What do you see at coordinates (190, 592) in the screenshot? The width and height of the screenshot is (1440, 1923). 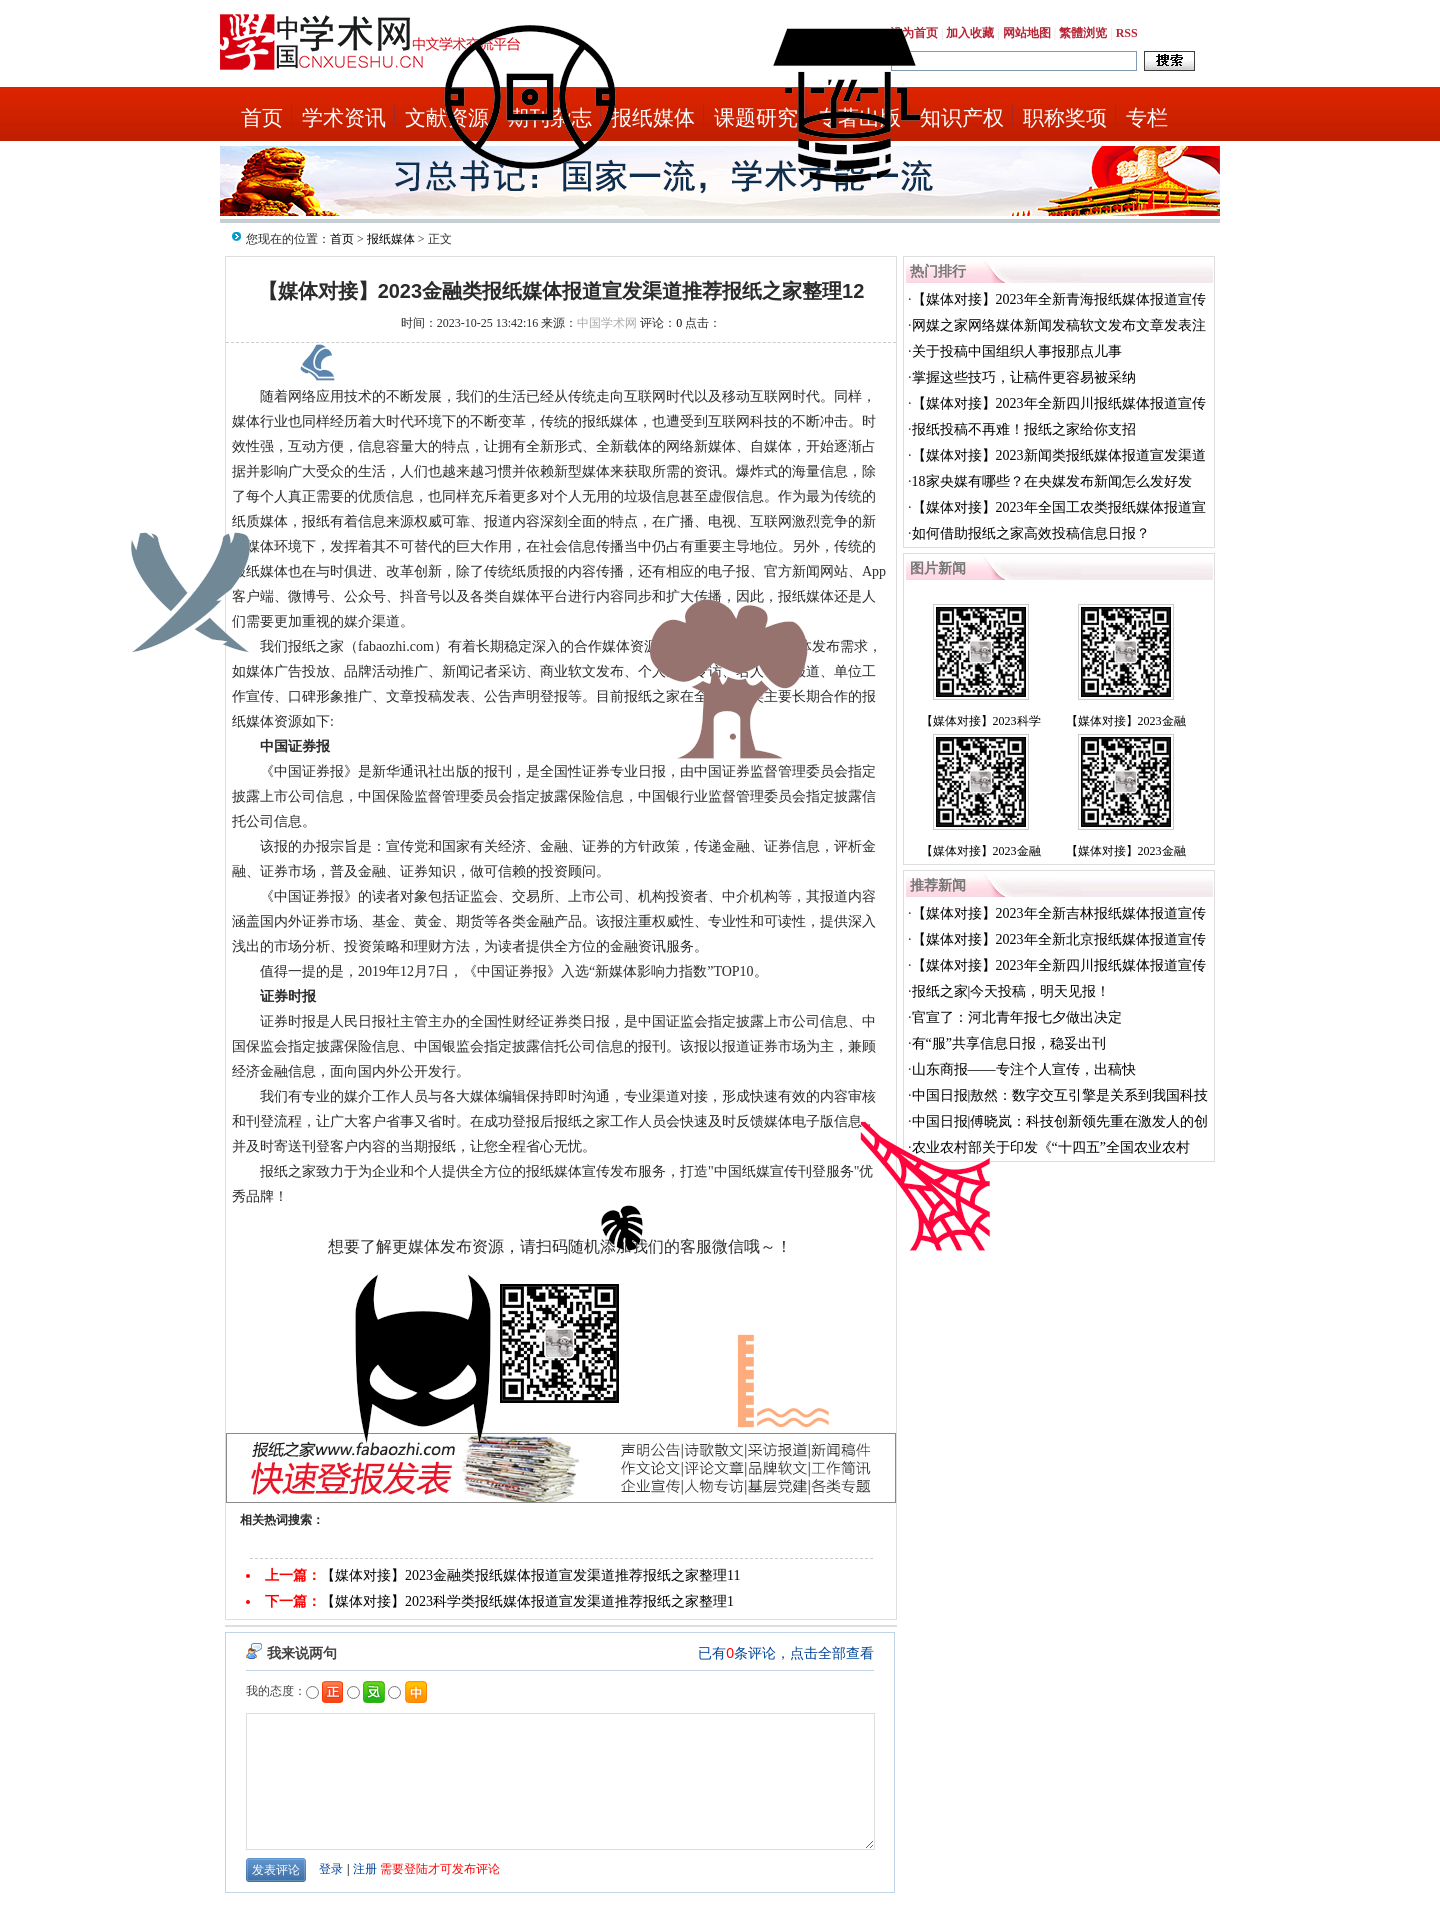 I see `ivory tusks item or resource in a game` at bounding box center [190, 592].